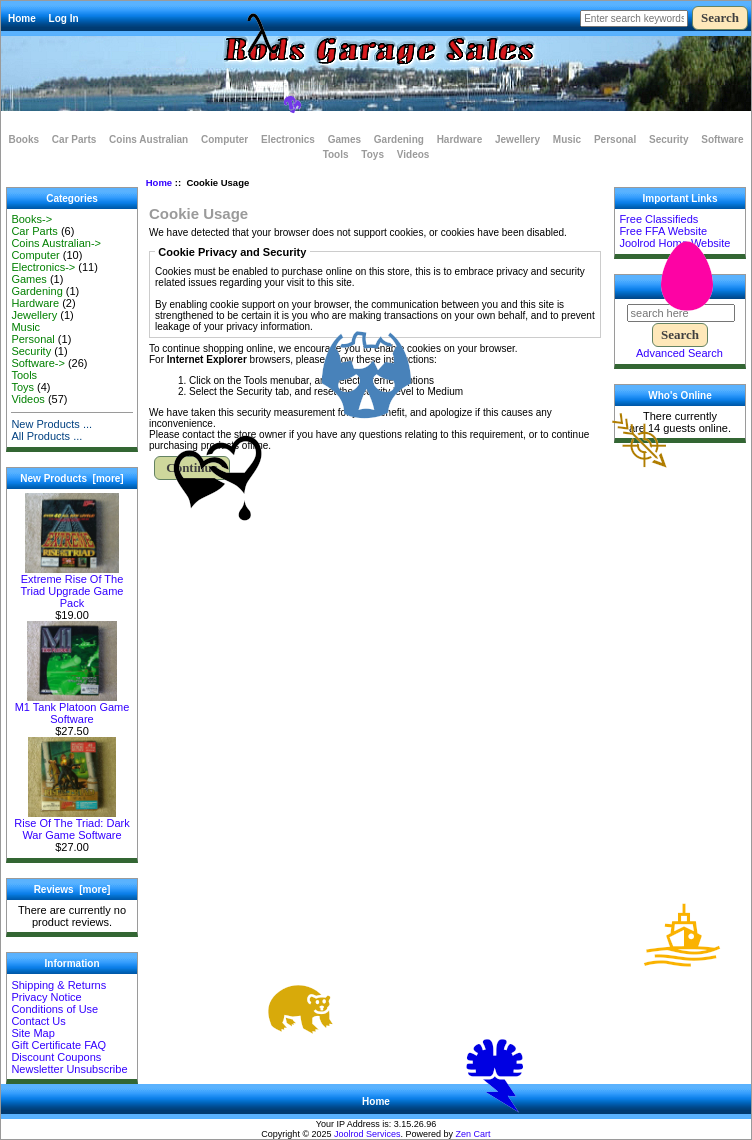 The width and height of the screenshot is (752, 1140). Describe the element at coordinates (218, 476) in the screenshot. I see `transfer health or life points between characters` at that location.